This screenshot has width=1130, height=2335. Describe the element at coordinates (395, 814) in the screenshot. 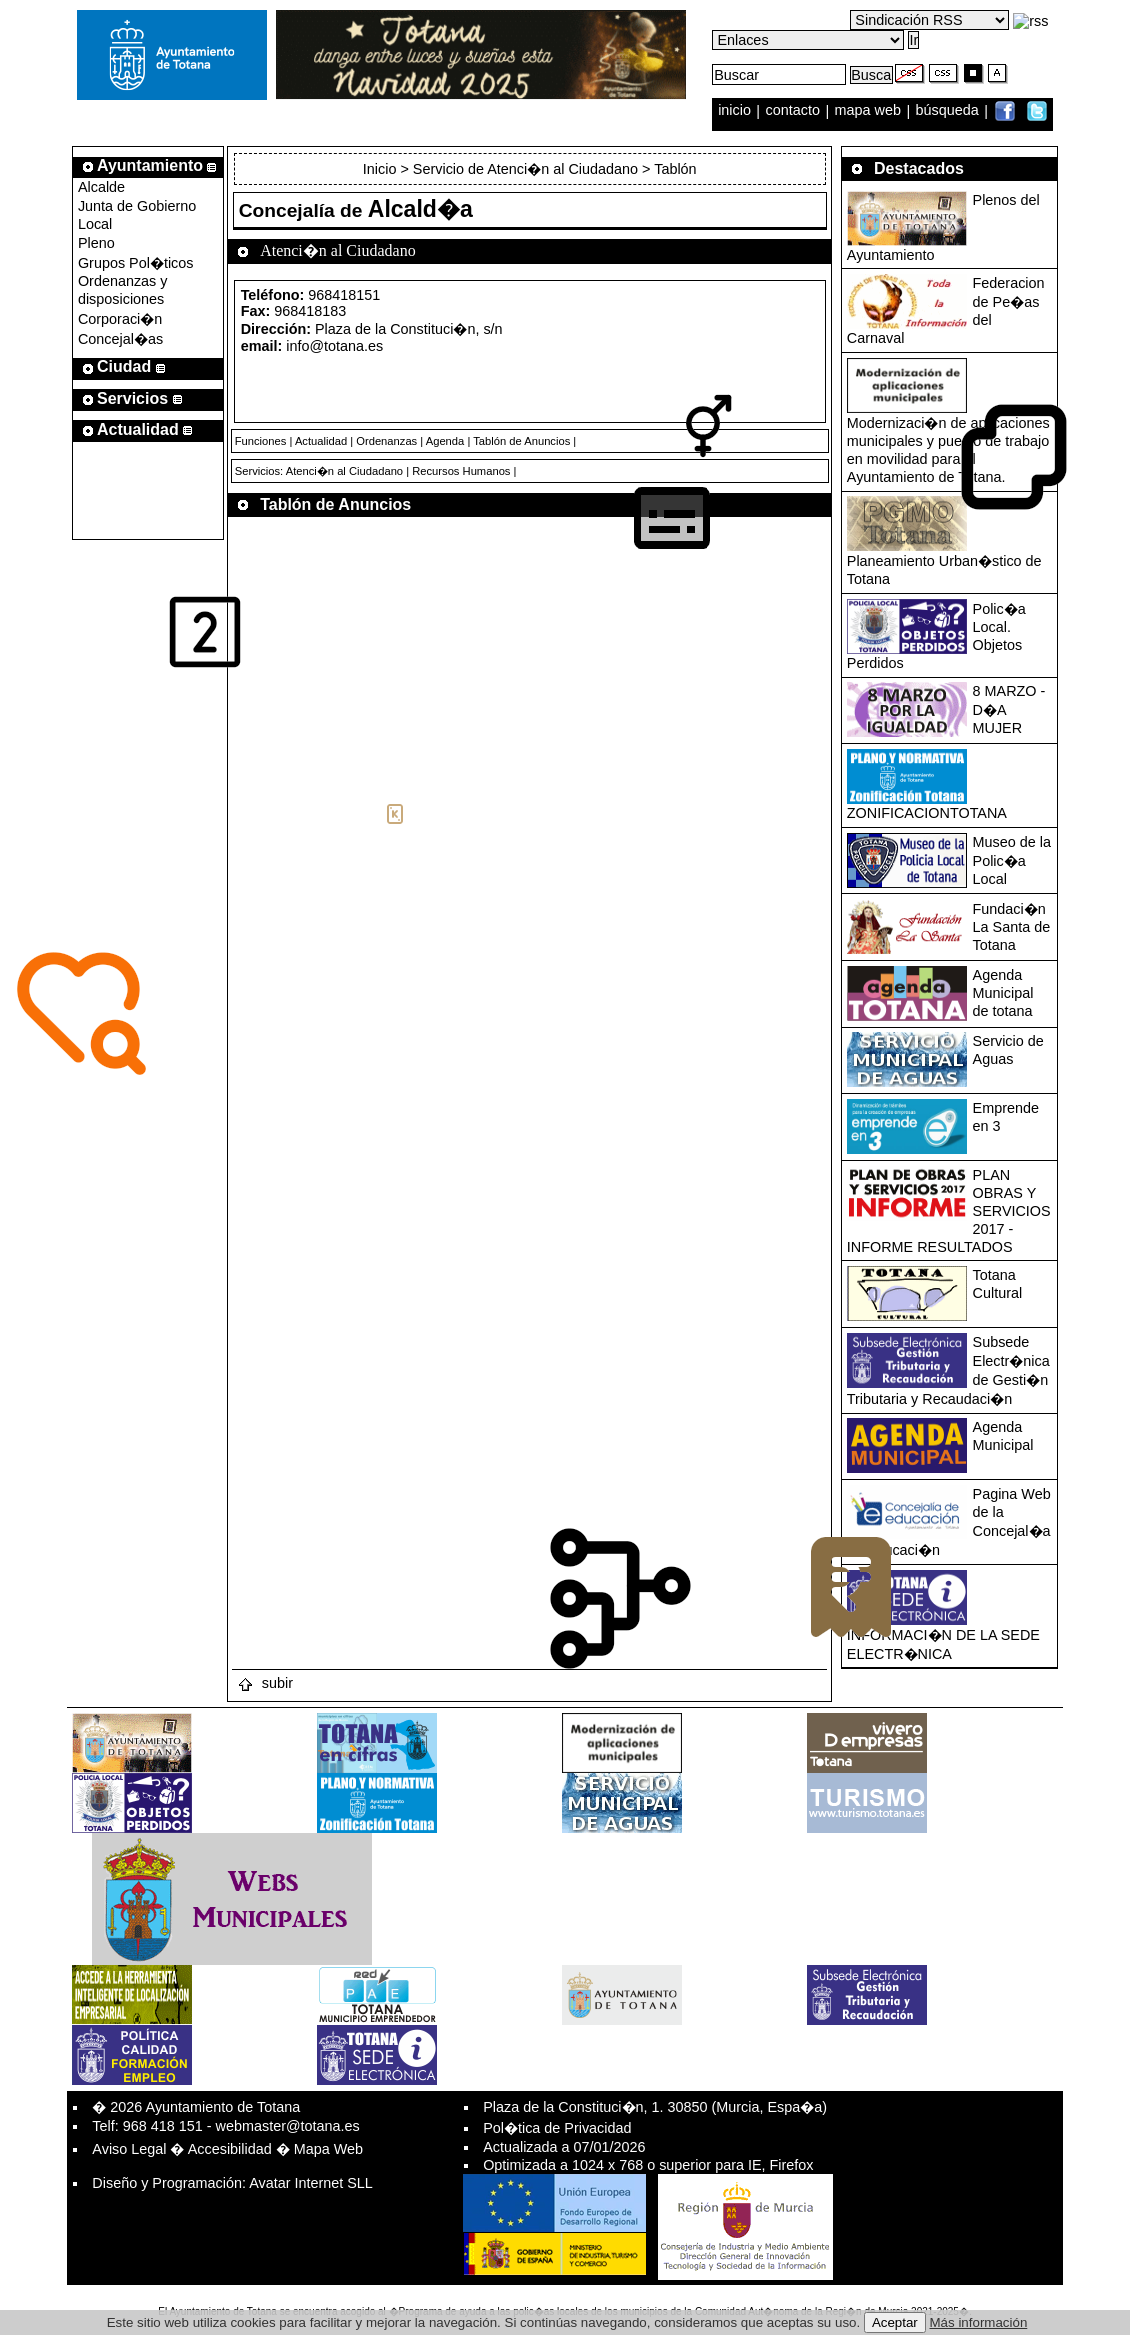

I see `king playing card in a card game app` at that location.